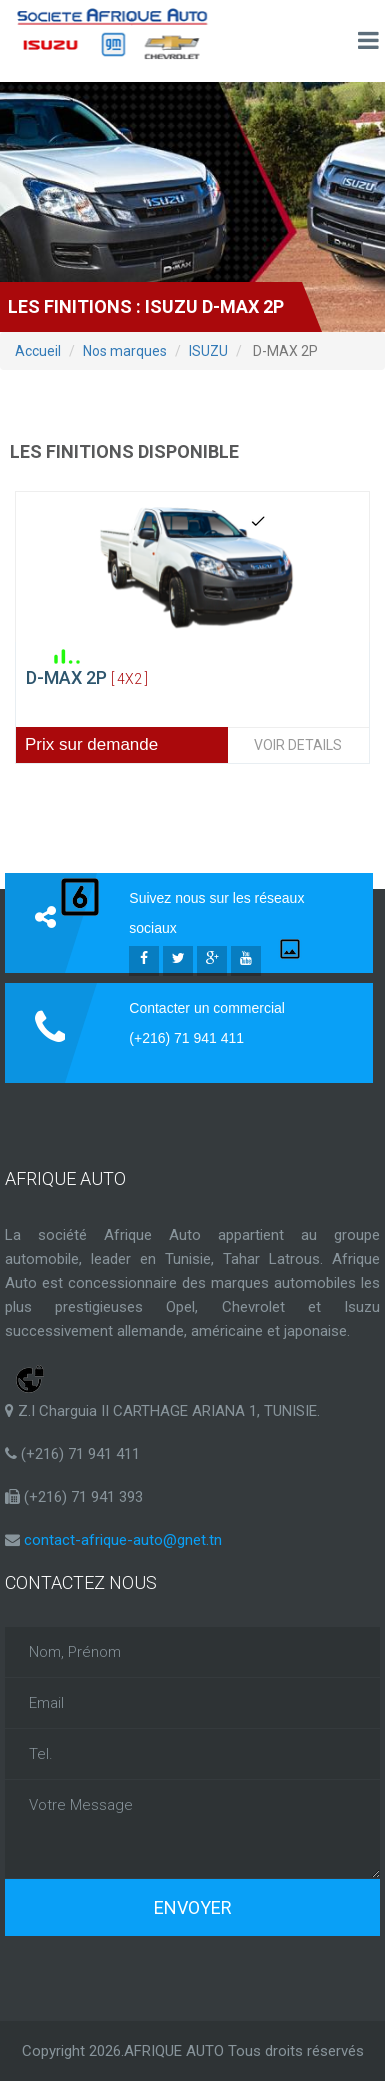 This screenshot has width=385, height=2081. What do you see at coordinates (258, 521) in the screenshot?
I see `confirm or submit an action` at bounding box center [258, 521].